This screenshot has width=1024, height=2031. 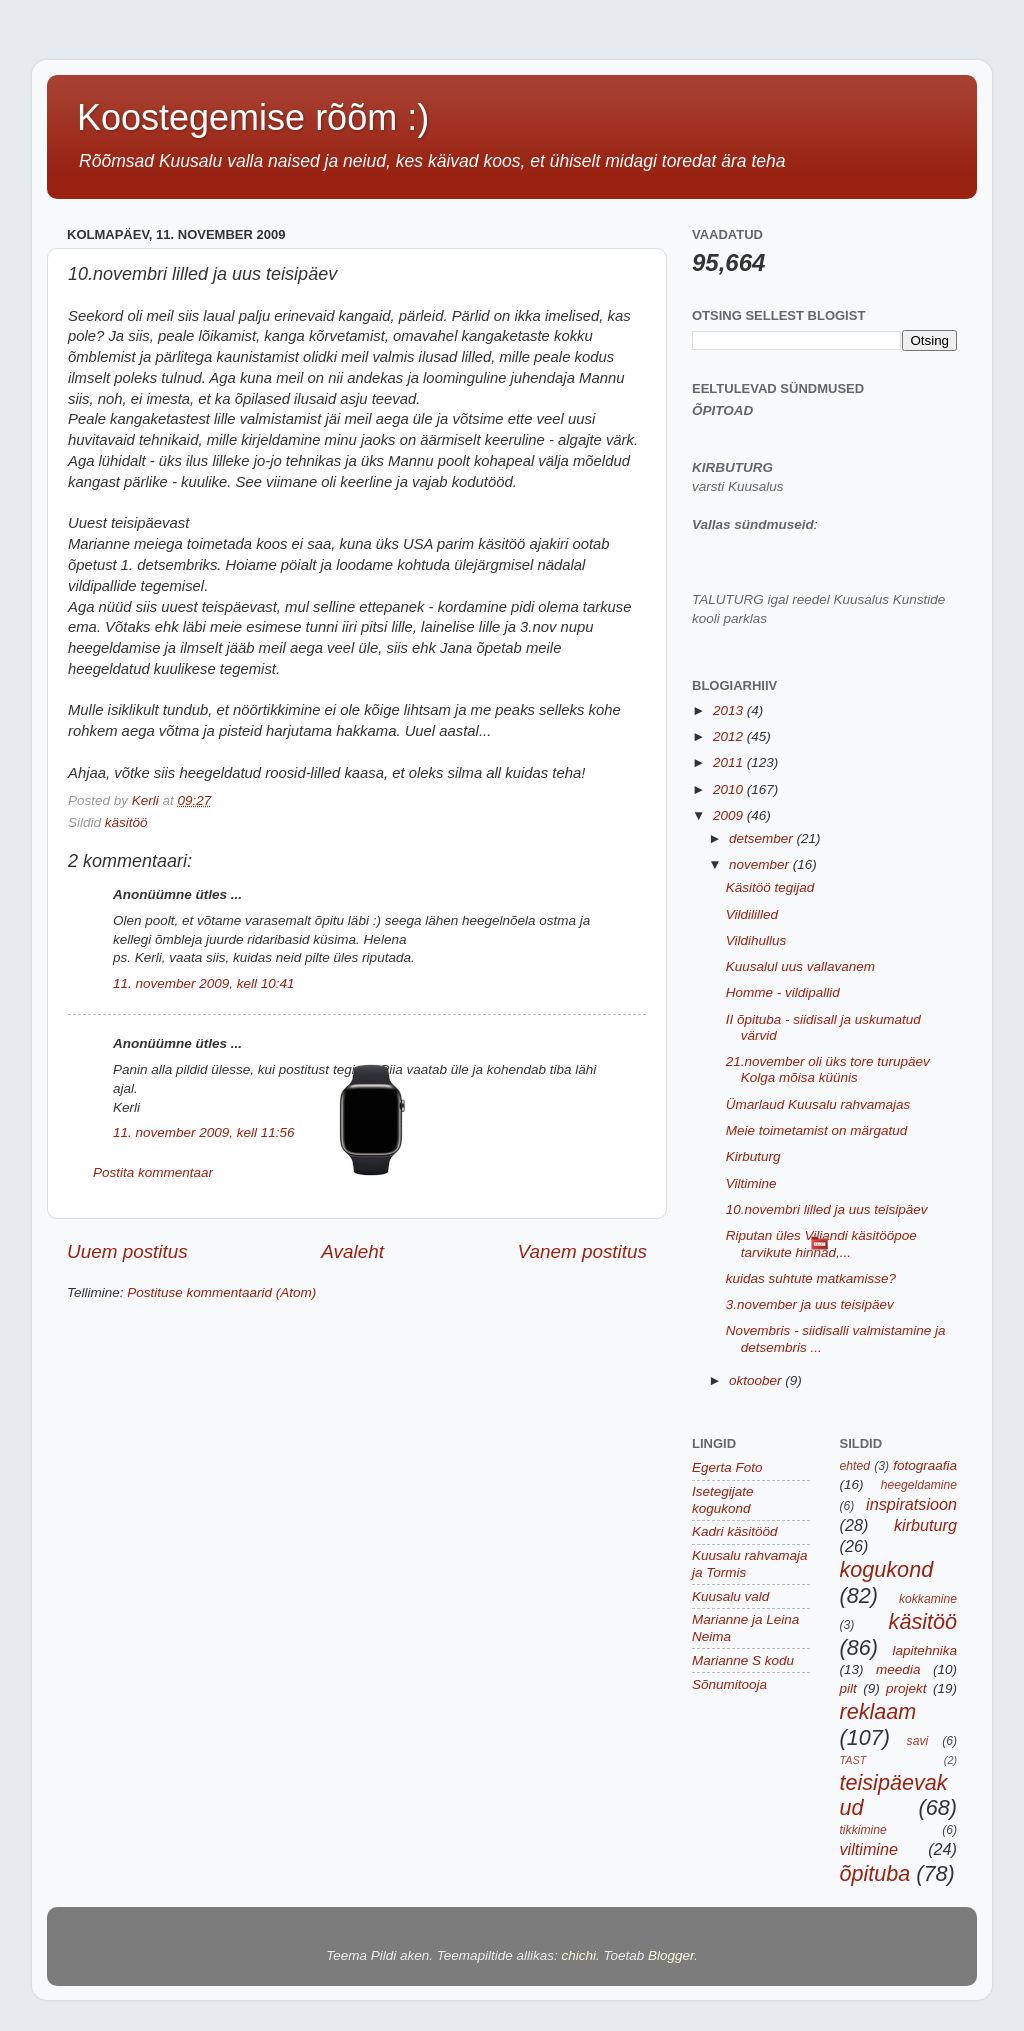 What do you see at coordinates (819, 1243) in the screenshot?
I see `folder containing Valve games or Steam content` at bounding box center [819, 1243].